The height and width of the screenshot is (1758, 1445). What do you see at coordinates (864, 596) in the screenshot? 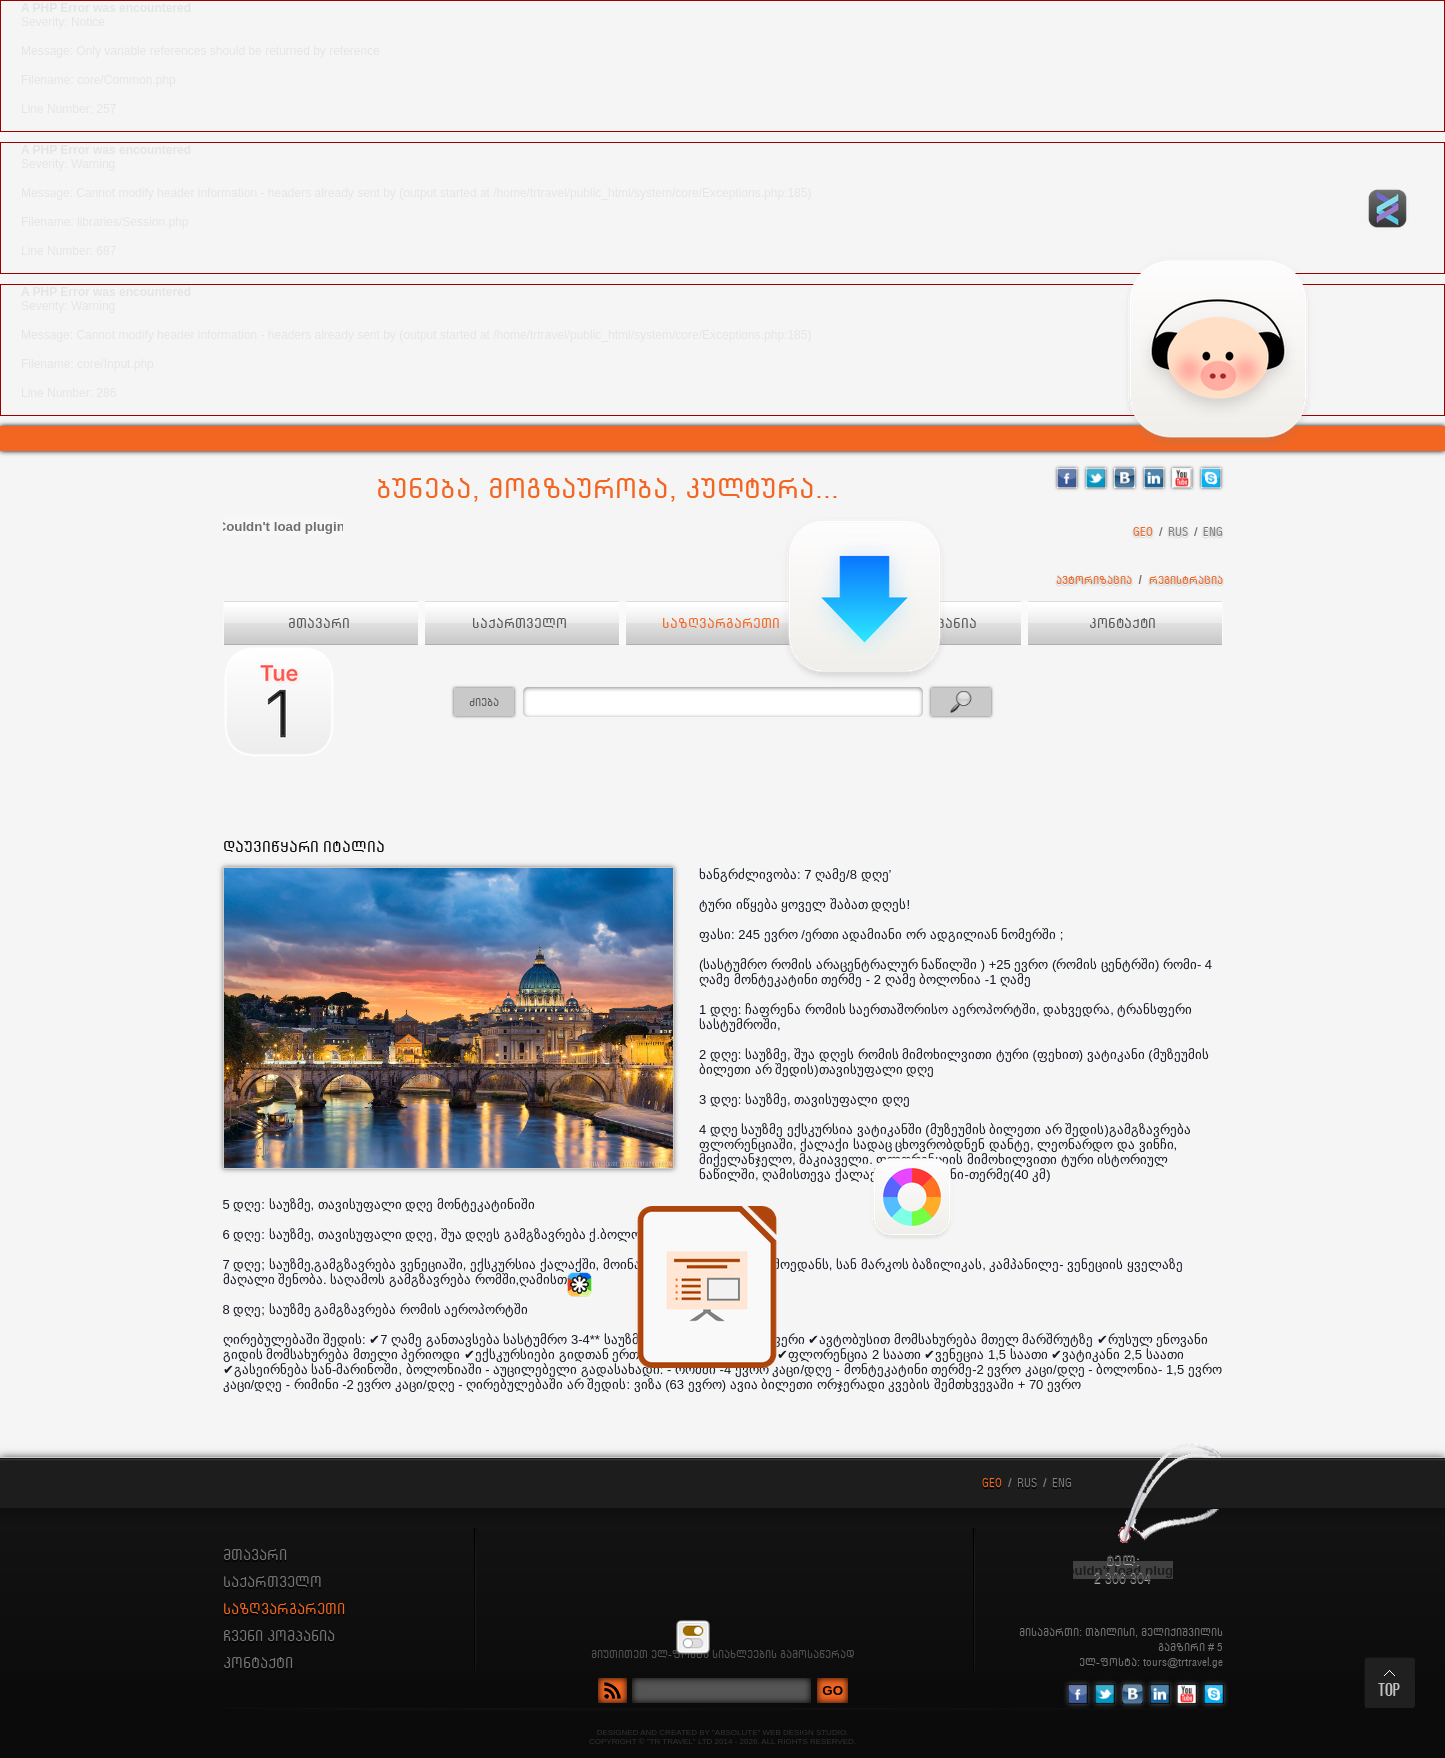
I see `open kget download manager` at bounding box center [864, 596].